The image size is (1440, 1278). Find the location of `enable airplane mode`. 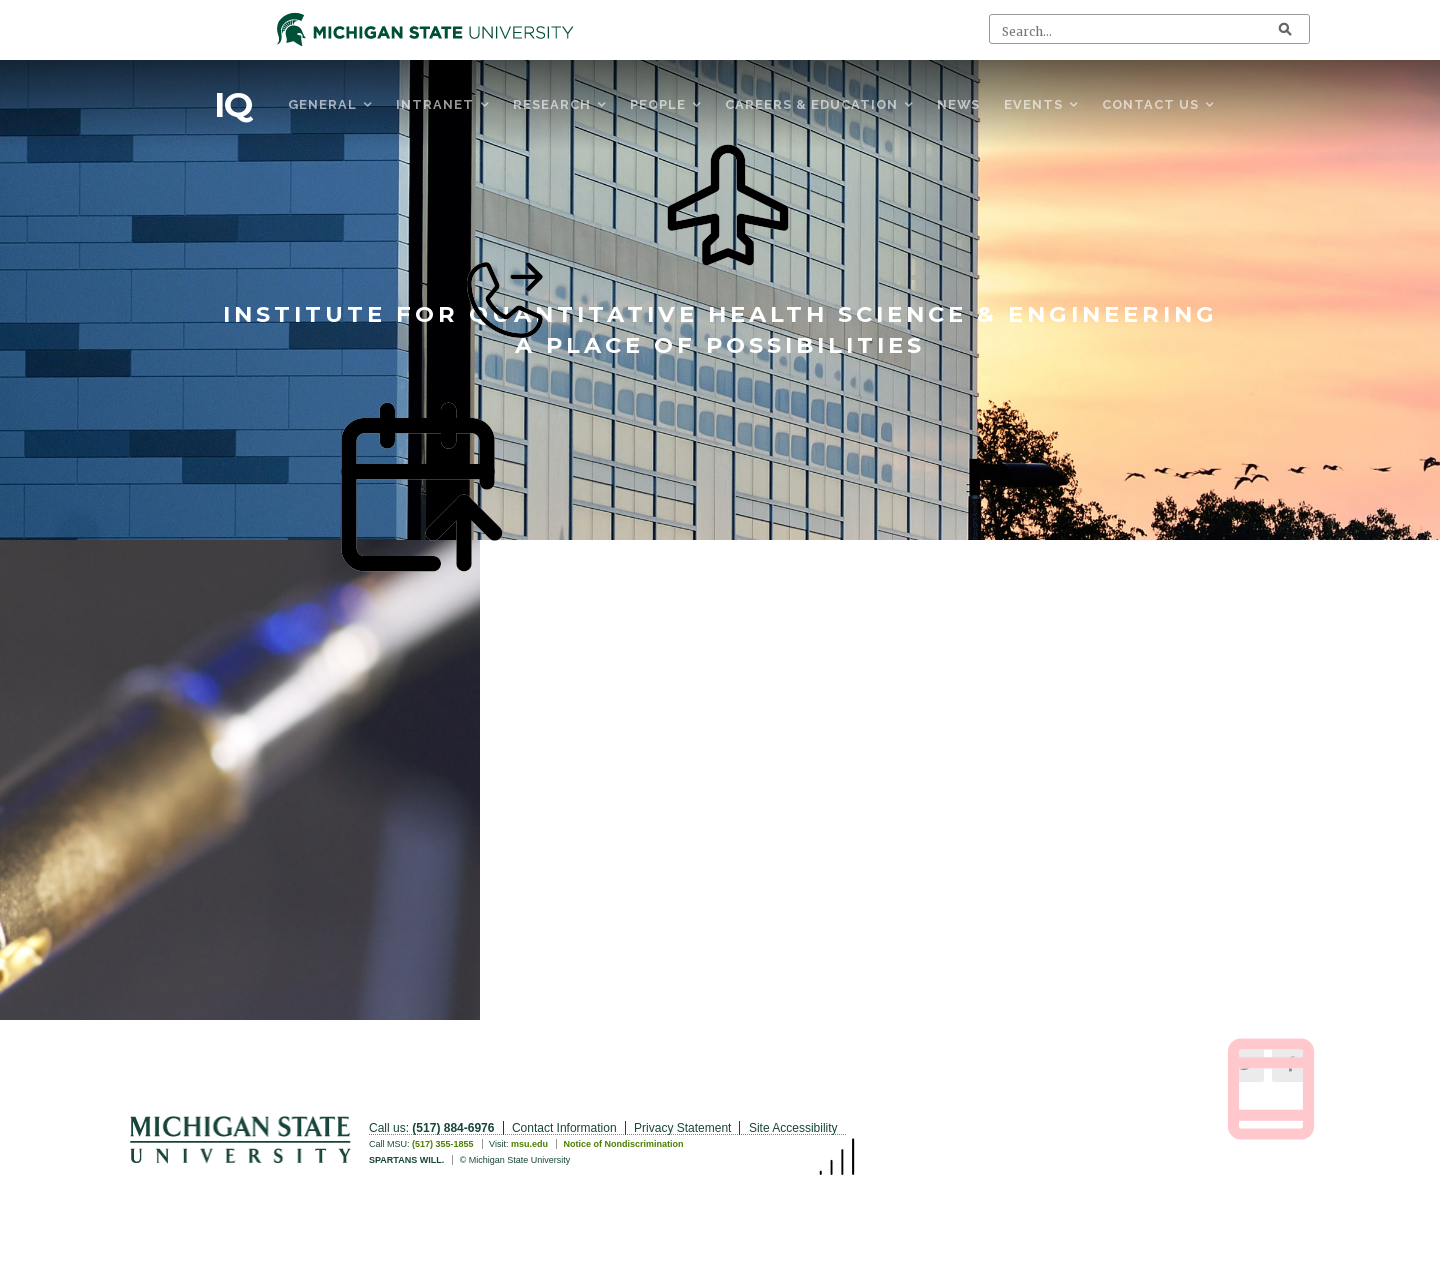

enable airplane mode is located at coordinates (728, 205).